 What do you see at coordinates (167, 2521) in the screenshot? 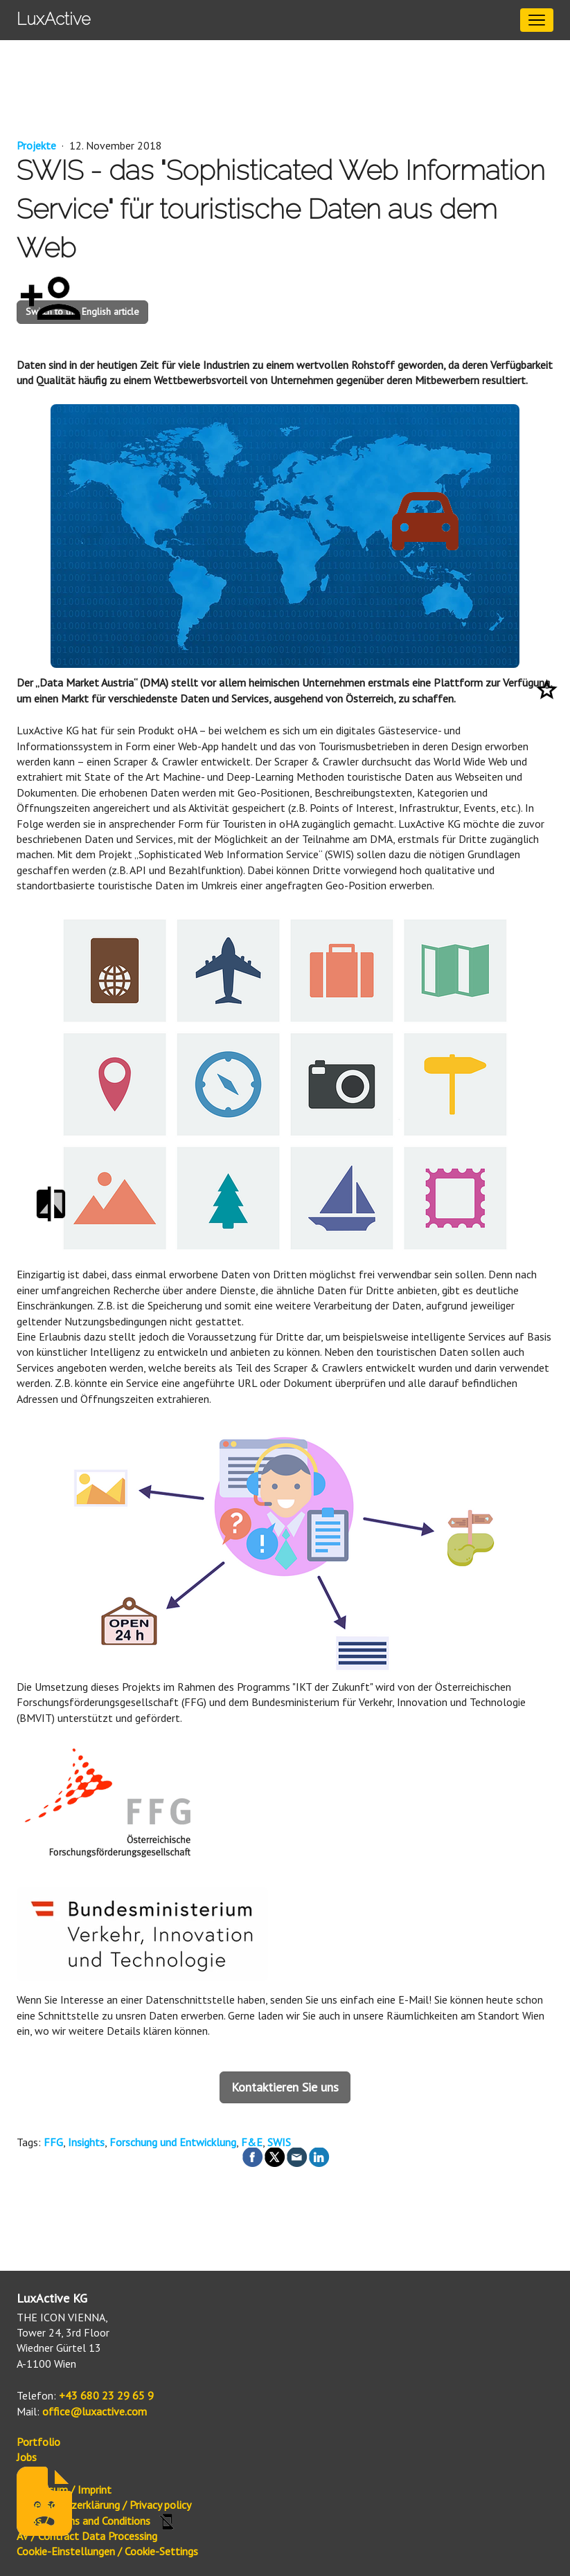
I see `no cell phone signal available` at bounding box center [167, 2521].